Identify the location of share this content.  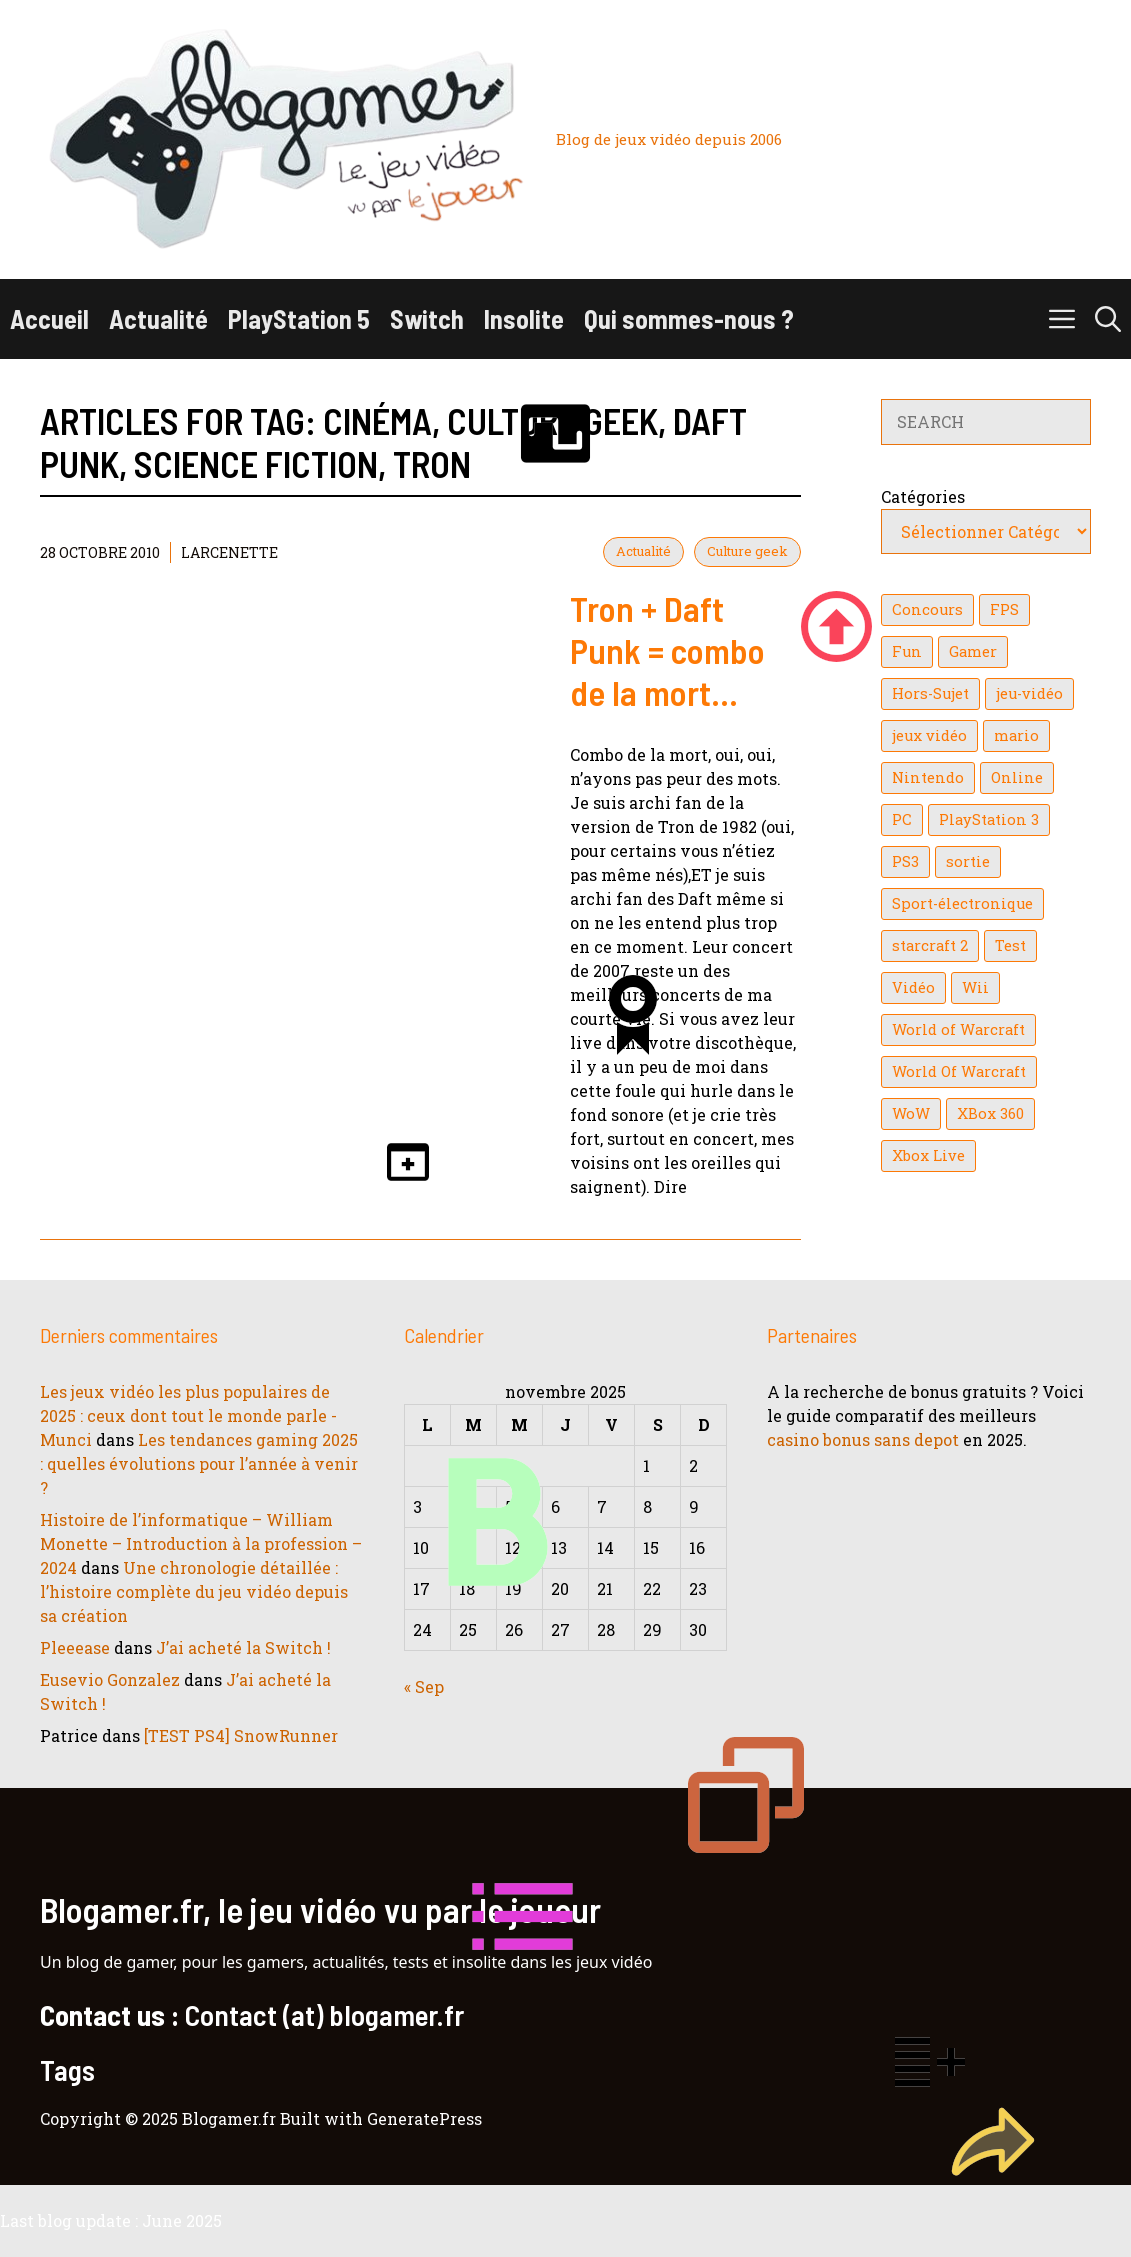
(993, 2146).